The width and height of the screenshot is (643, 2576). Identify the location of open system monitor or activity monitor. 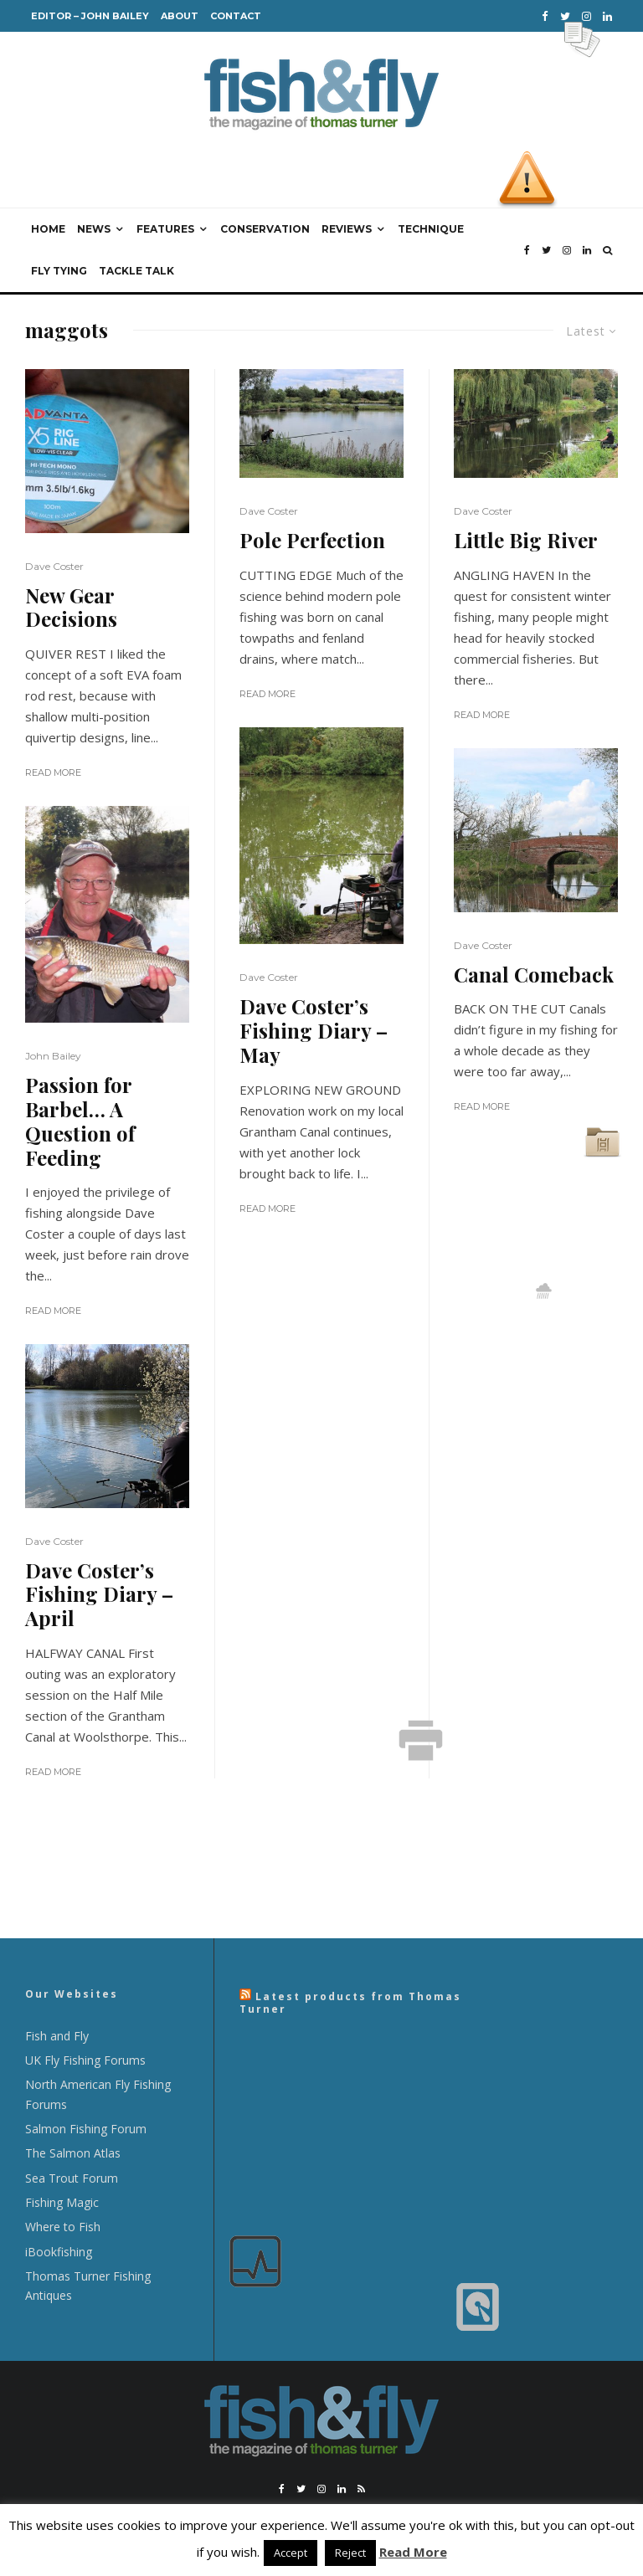
(255, 2261).